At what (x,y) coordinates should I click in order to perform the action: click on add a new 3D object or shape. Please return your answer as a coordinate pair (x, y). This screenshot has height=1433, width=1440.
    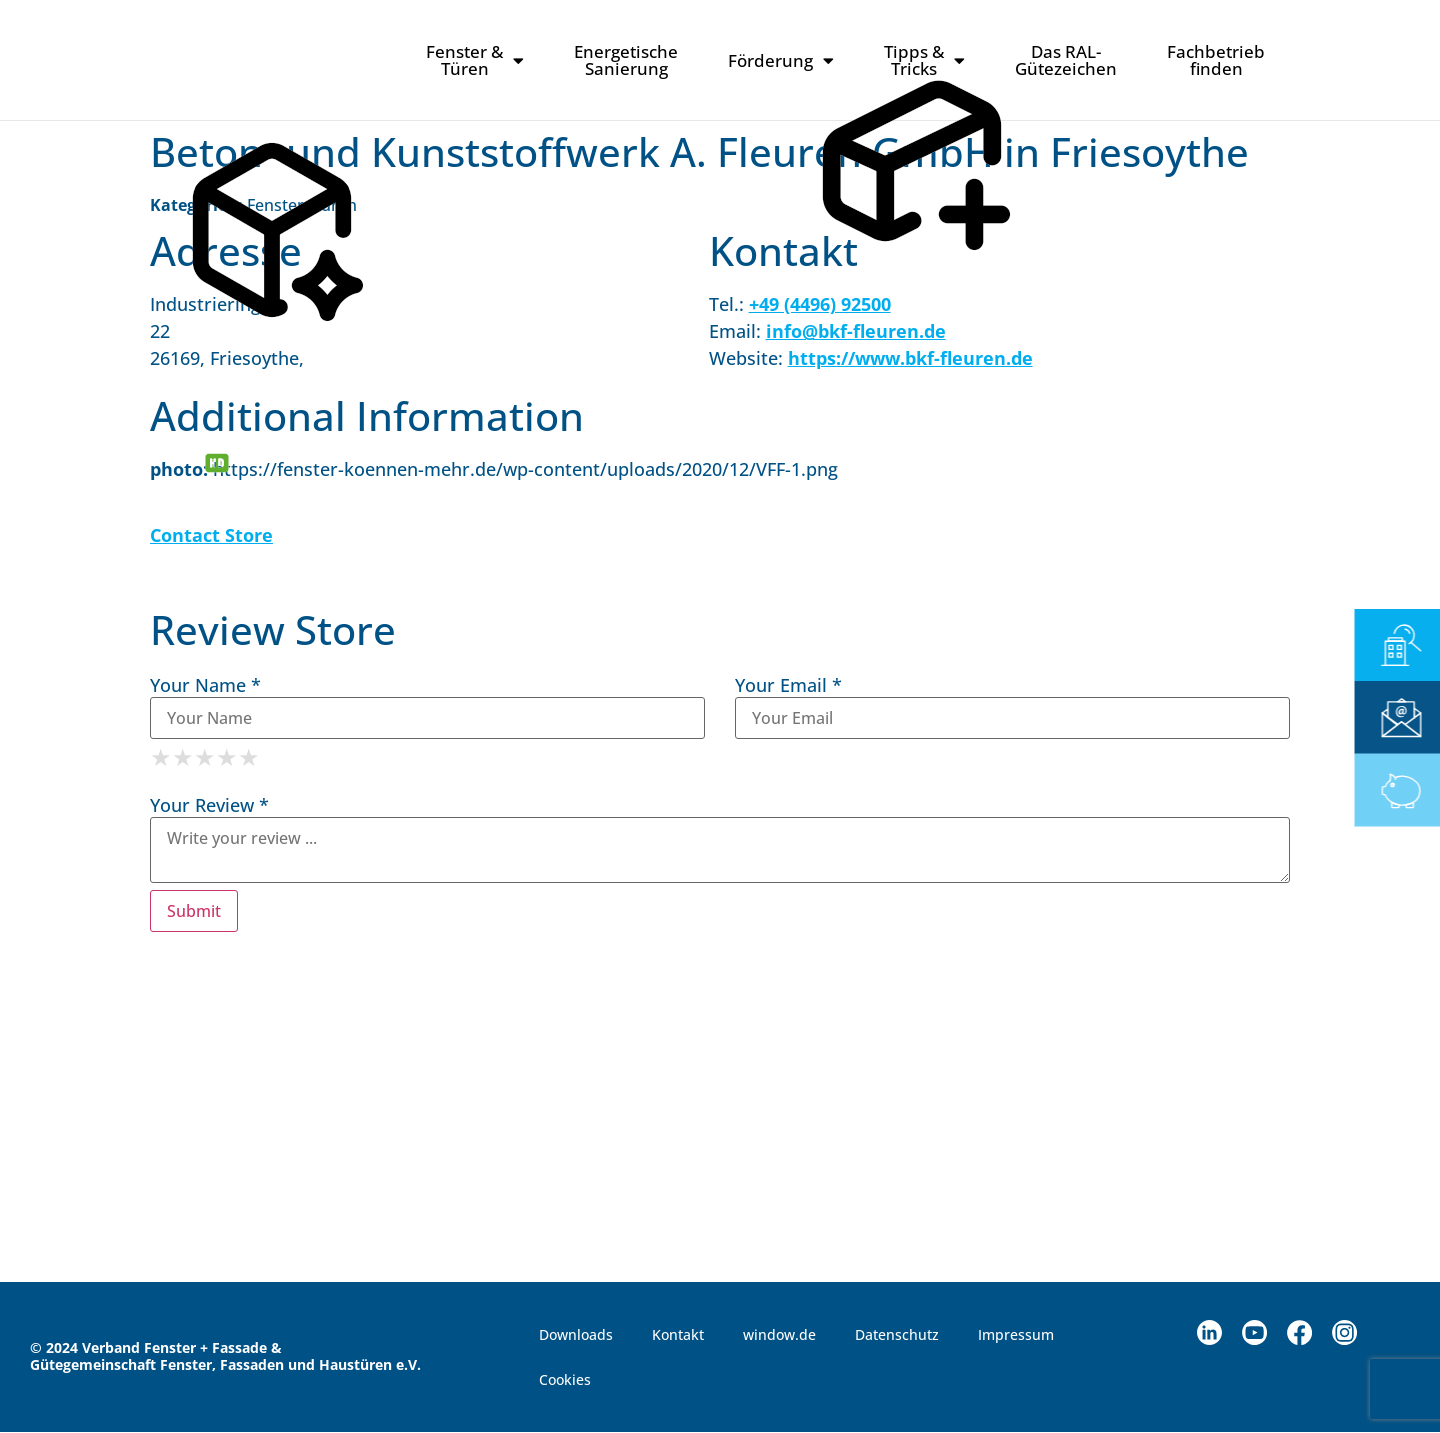
    Looking at the image, I should click on (912, 152).